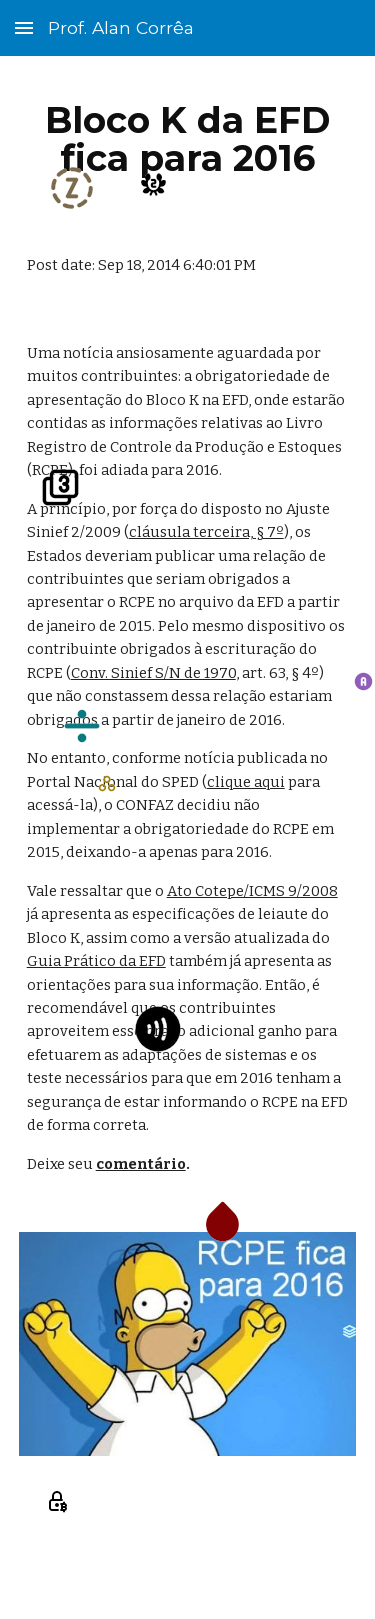  I want to click on adjust water or hydration settings, so click(222, 1221).